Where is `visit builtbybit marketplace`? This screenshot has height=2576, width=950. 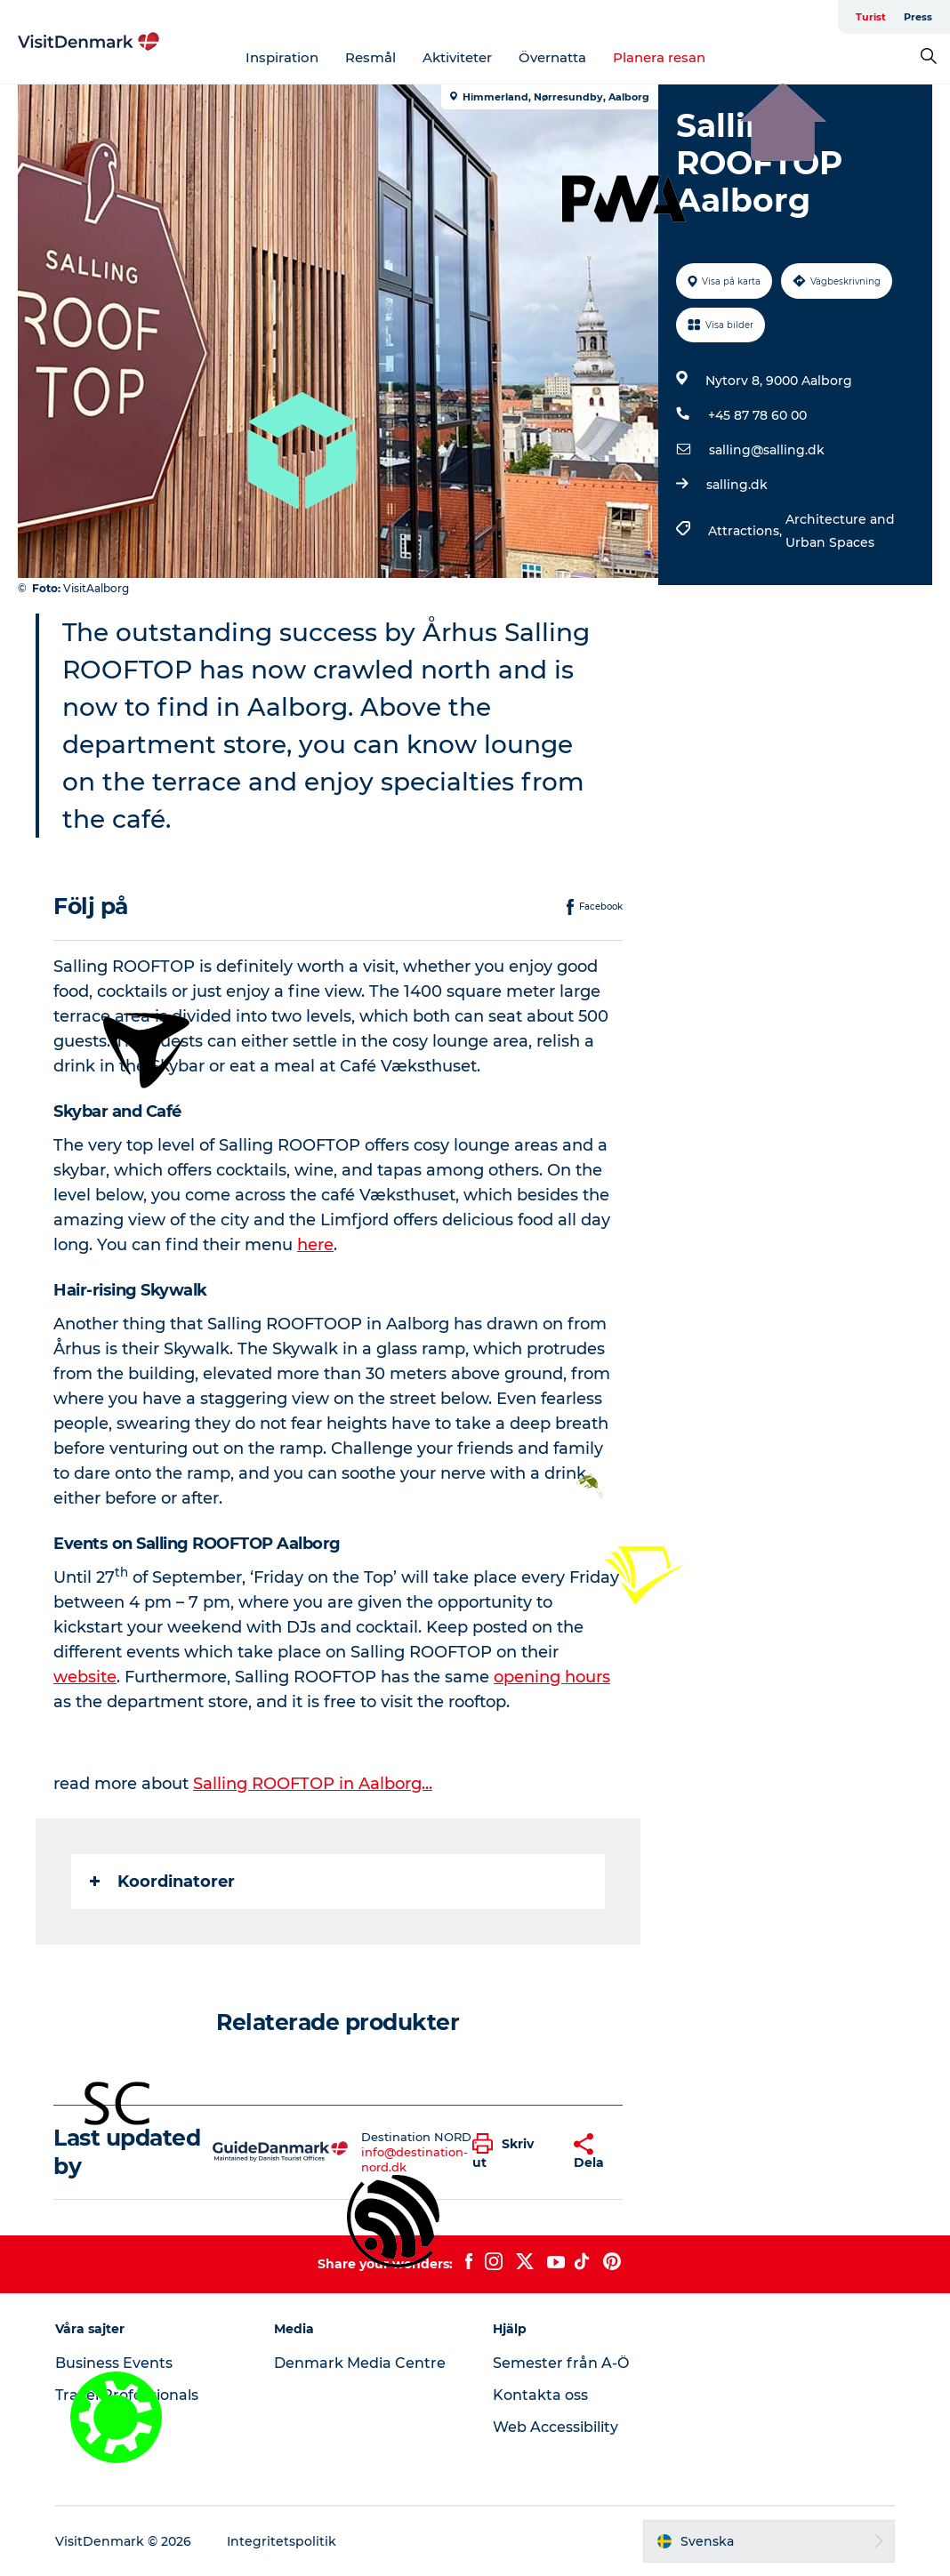
visit builtbybit marketplace is located at coordinates (302, 450).